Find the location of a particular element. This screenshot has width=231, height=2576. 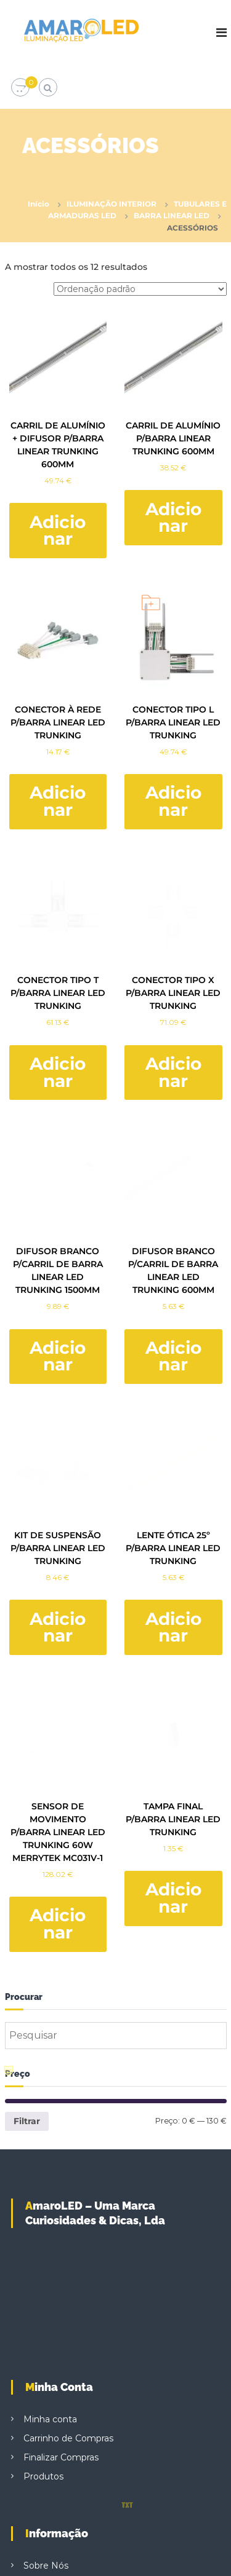

indicates a plain text file format is located at coordinates (127, 2505).